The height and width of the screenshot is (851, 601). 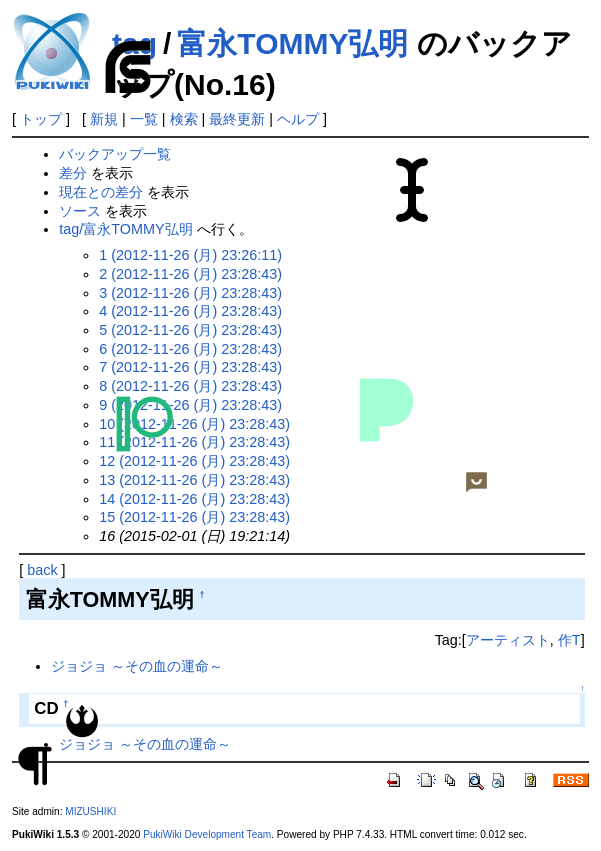 What do you see at coordinates (128, 67) in the screenshot?
I see `rsocket protocol or framework branding` at bounding box center [128, 67].